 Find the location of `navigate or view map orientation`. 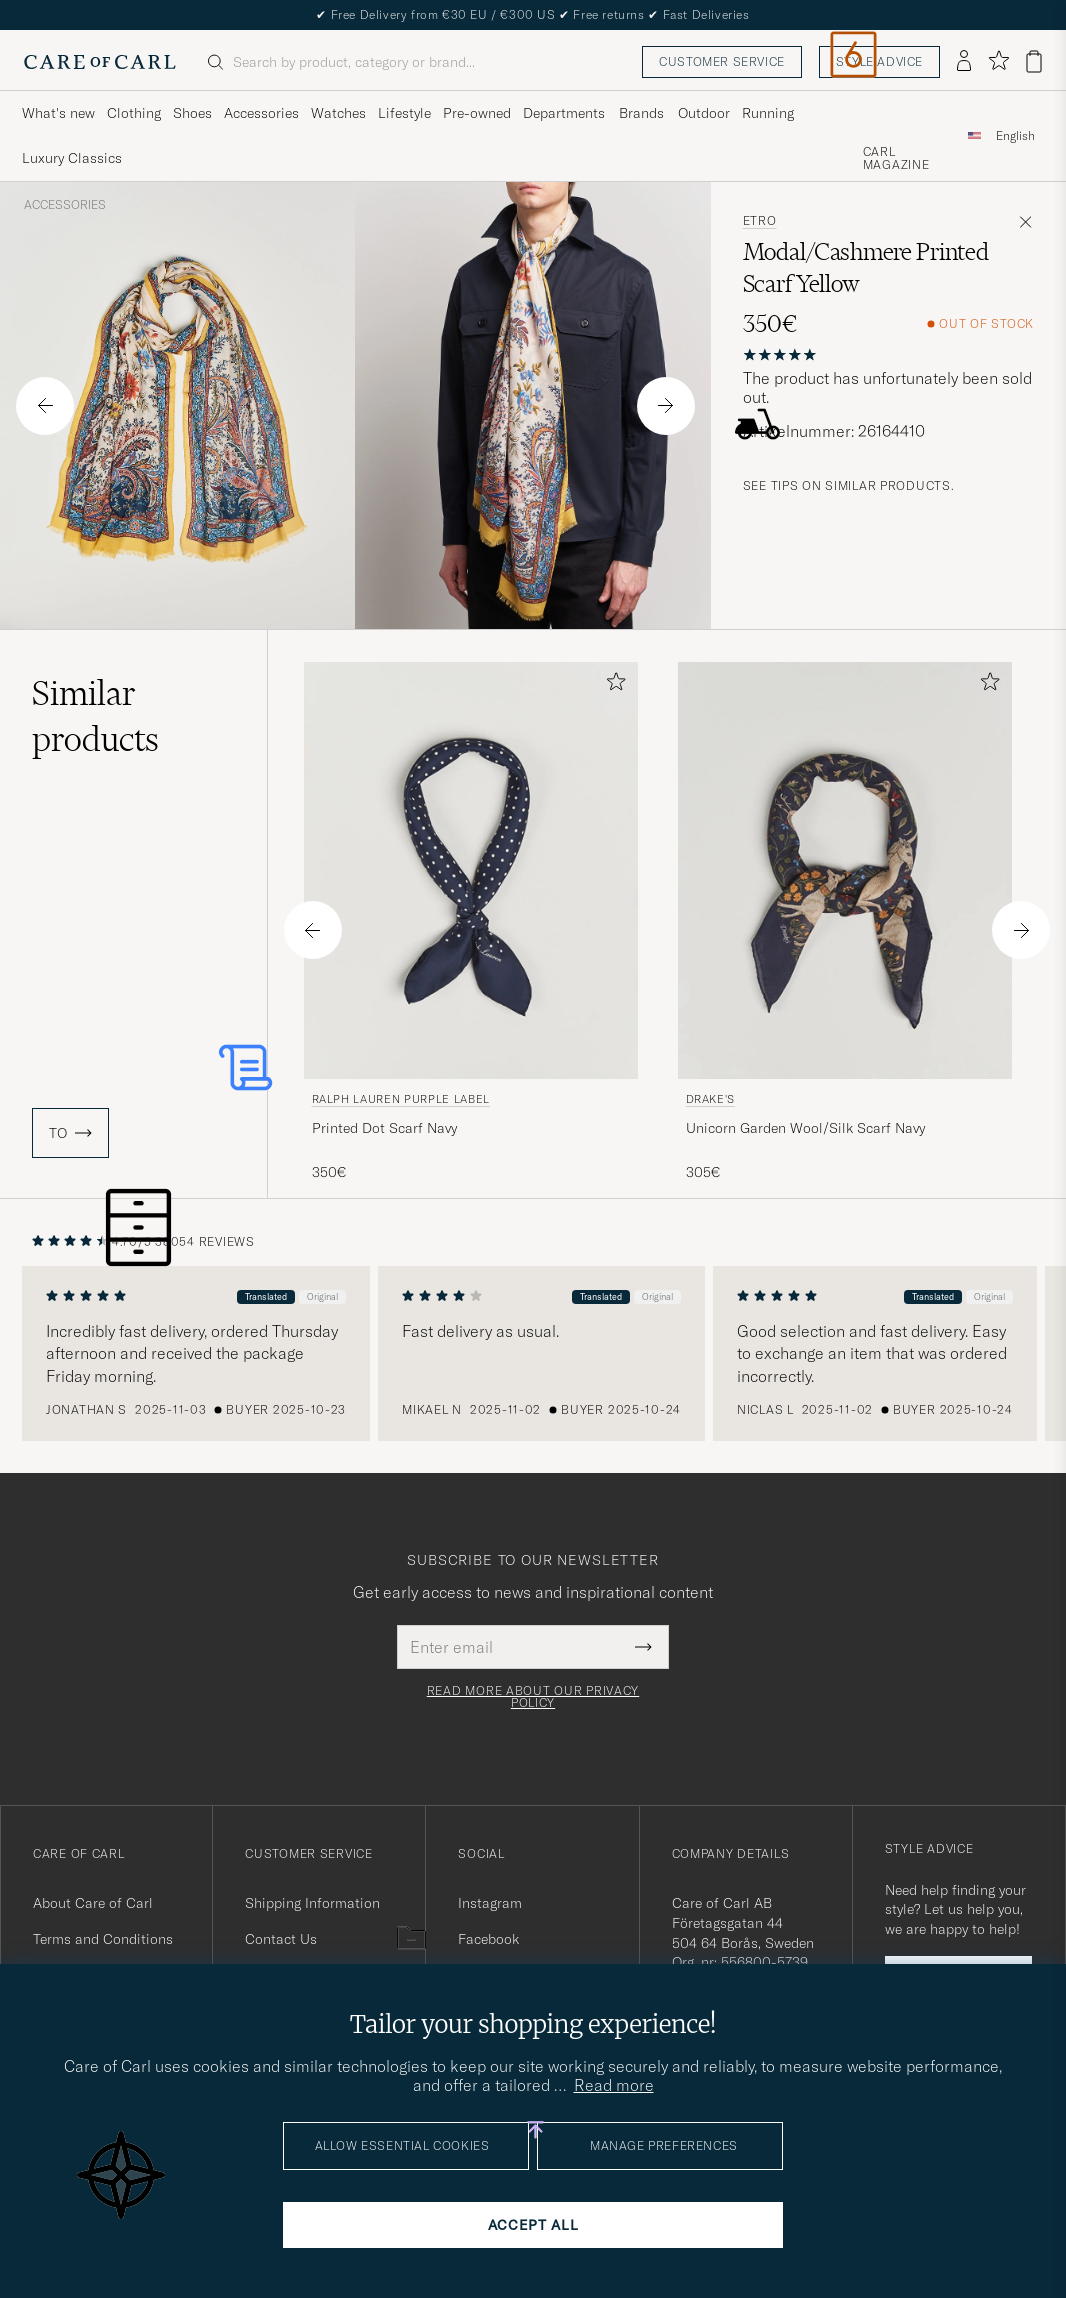

navigate or view map orientation is located at coordinates (121, 2175).